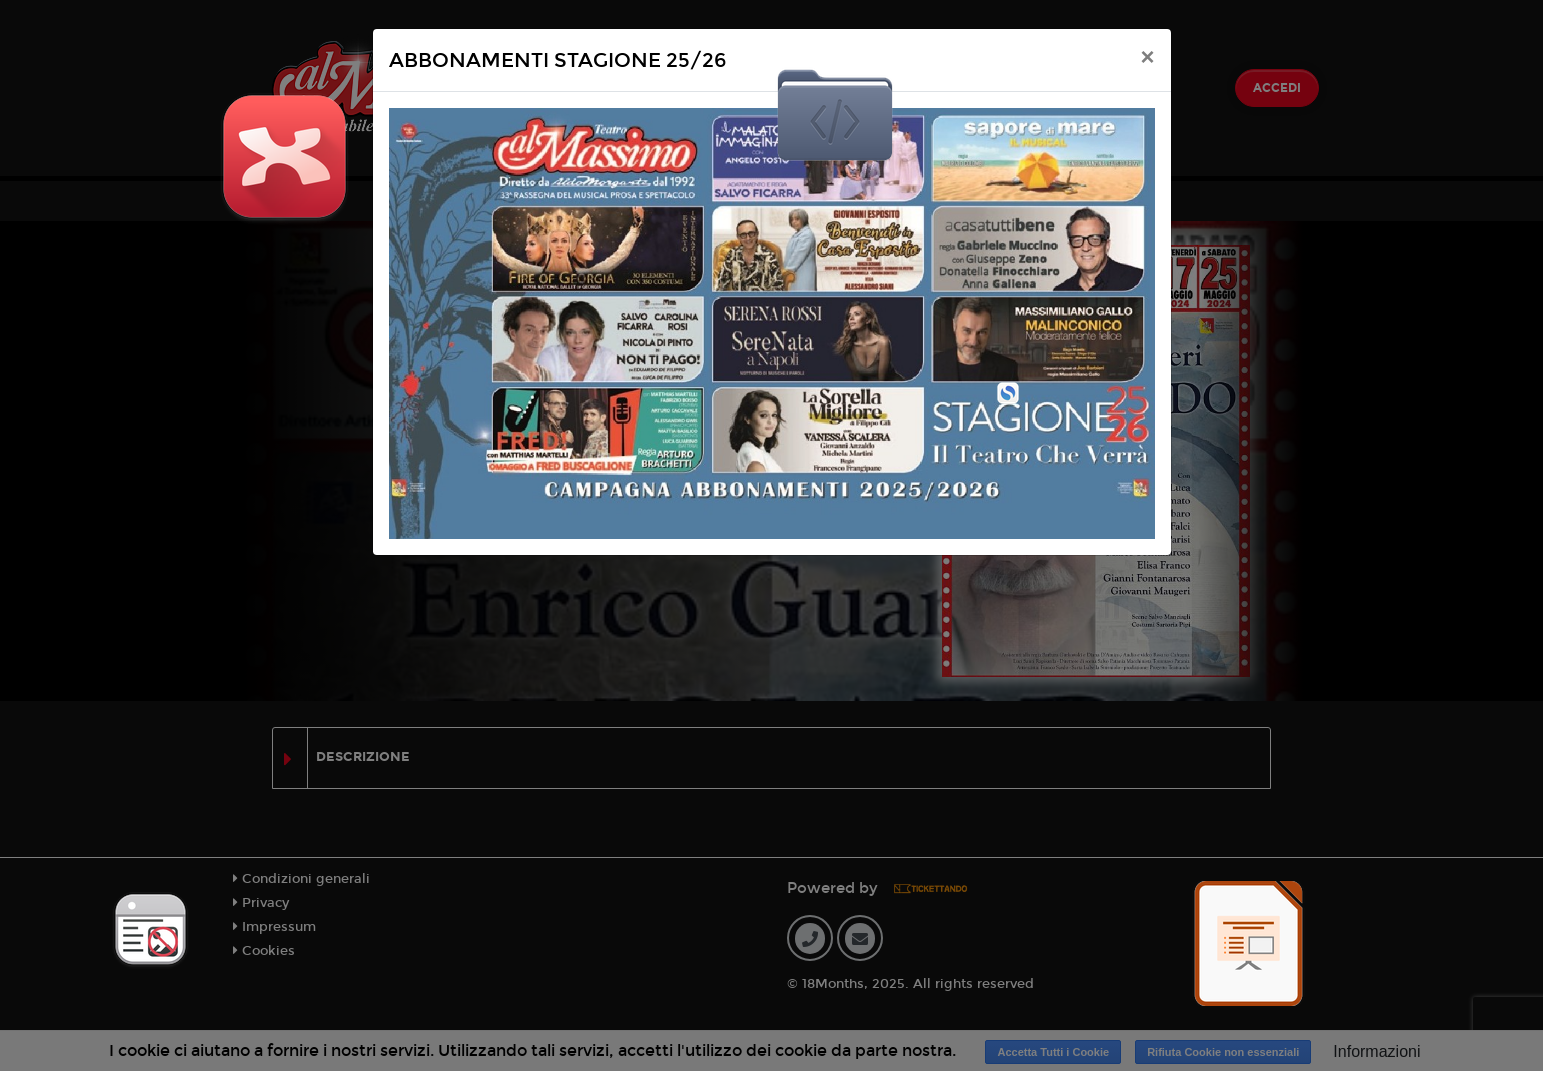 The width and height of the screenshot is (1543, 1071). What do you see at coordinates (284, 156) in the screenshot?
I see `open xmind mind mapping application` at bounding box center [284, 156].